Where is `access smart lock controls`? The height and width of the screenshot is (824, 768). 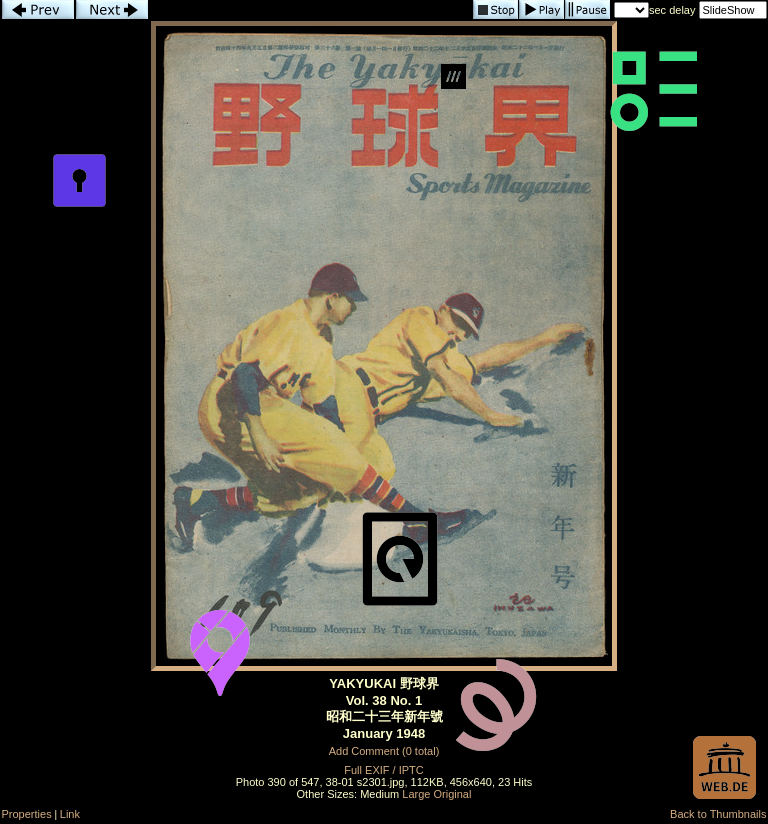
access smart lock controls is located at coordinates (79, 180).